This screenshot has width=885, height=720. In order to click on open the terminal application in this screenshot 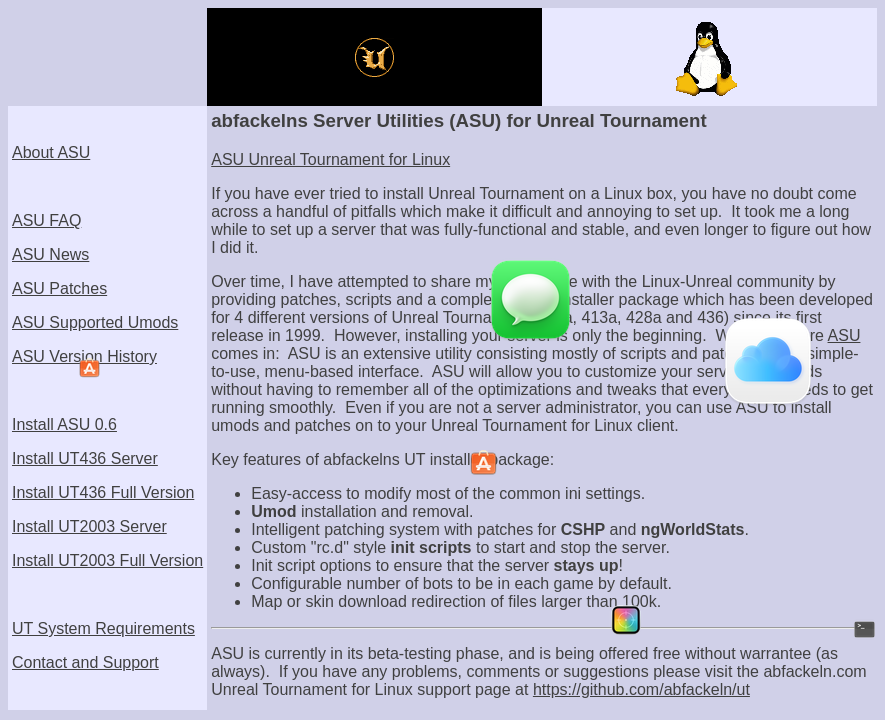, I will do `click(864, 629)`.